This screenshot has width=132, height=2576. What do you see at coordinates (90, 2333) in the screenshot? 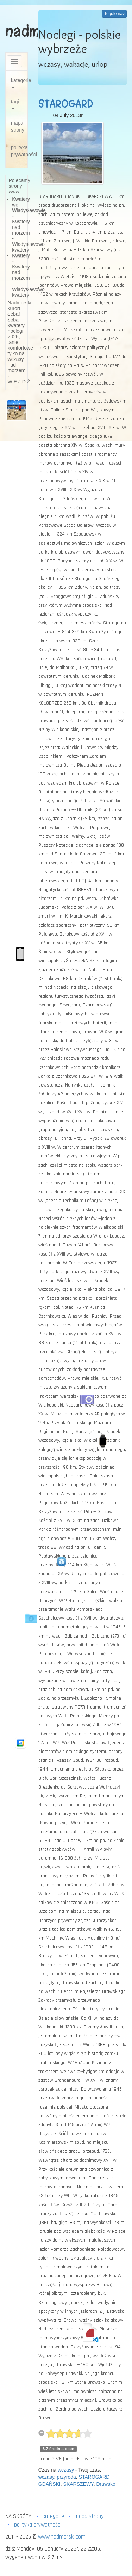
I see `open a ruby file in visual studio code` at bounding box center [90, 2333].